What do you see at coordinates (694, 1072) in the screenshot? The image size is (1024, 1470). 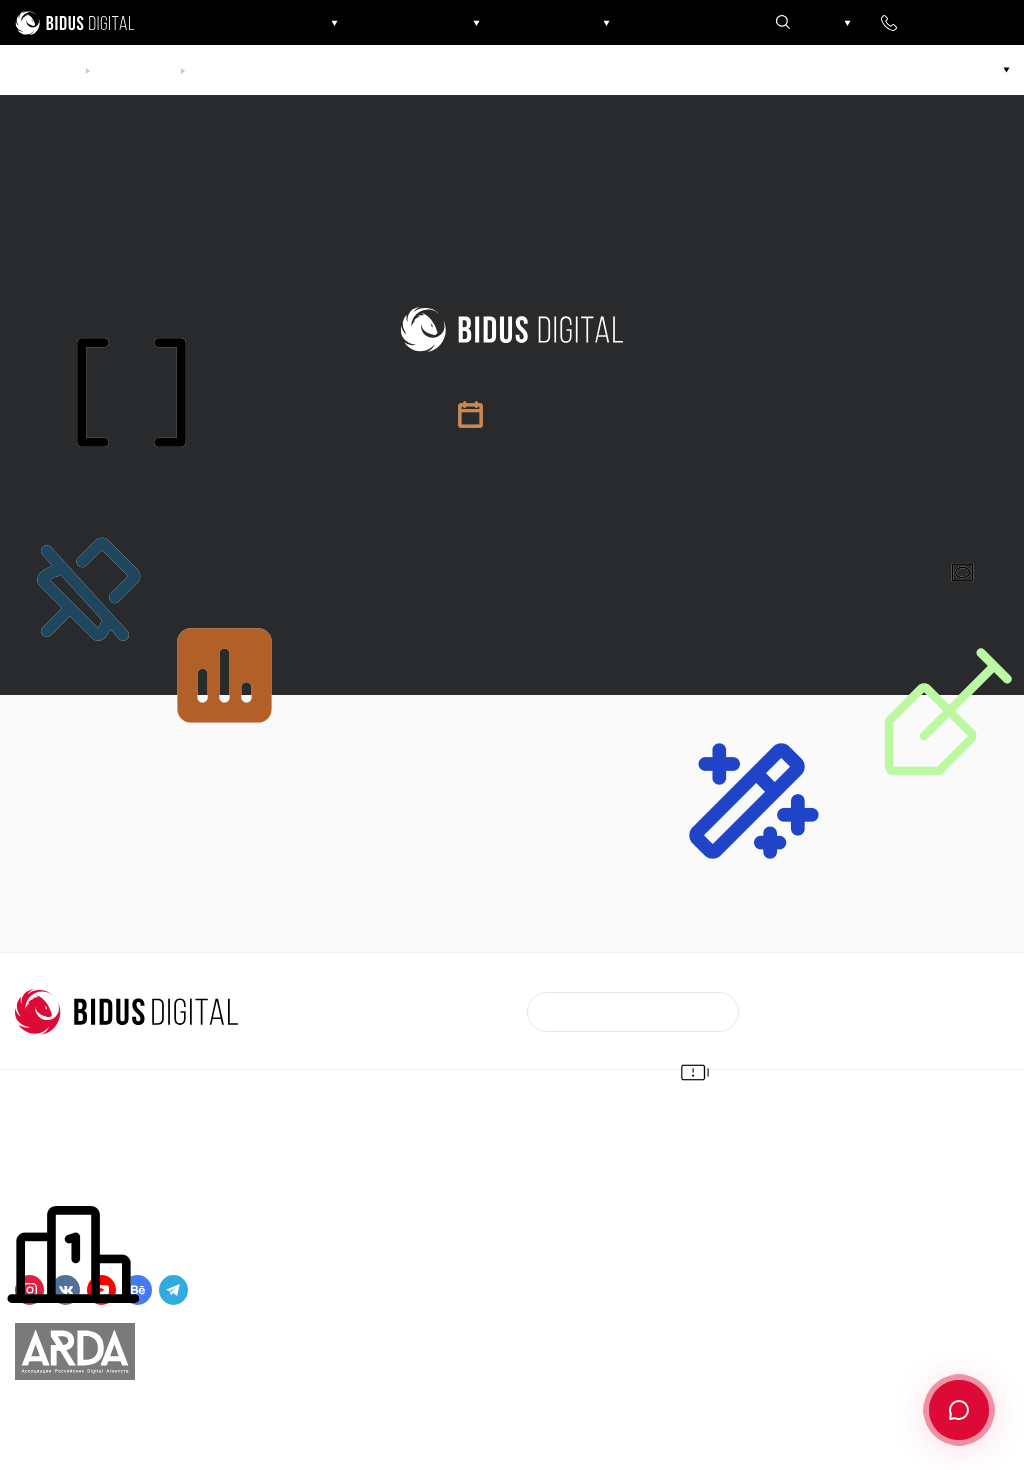 I see `indicates low battery warning` at bounding box center [694, 1072].